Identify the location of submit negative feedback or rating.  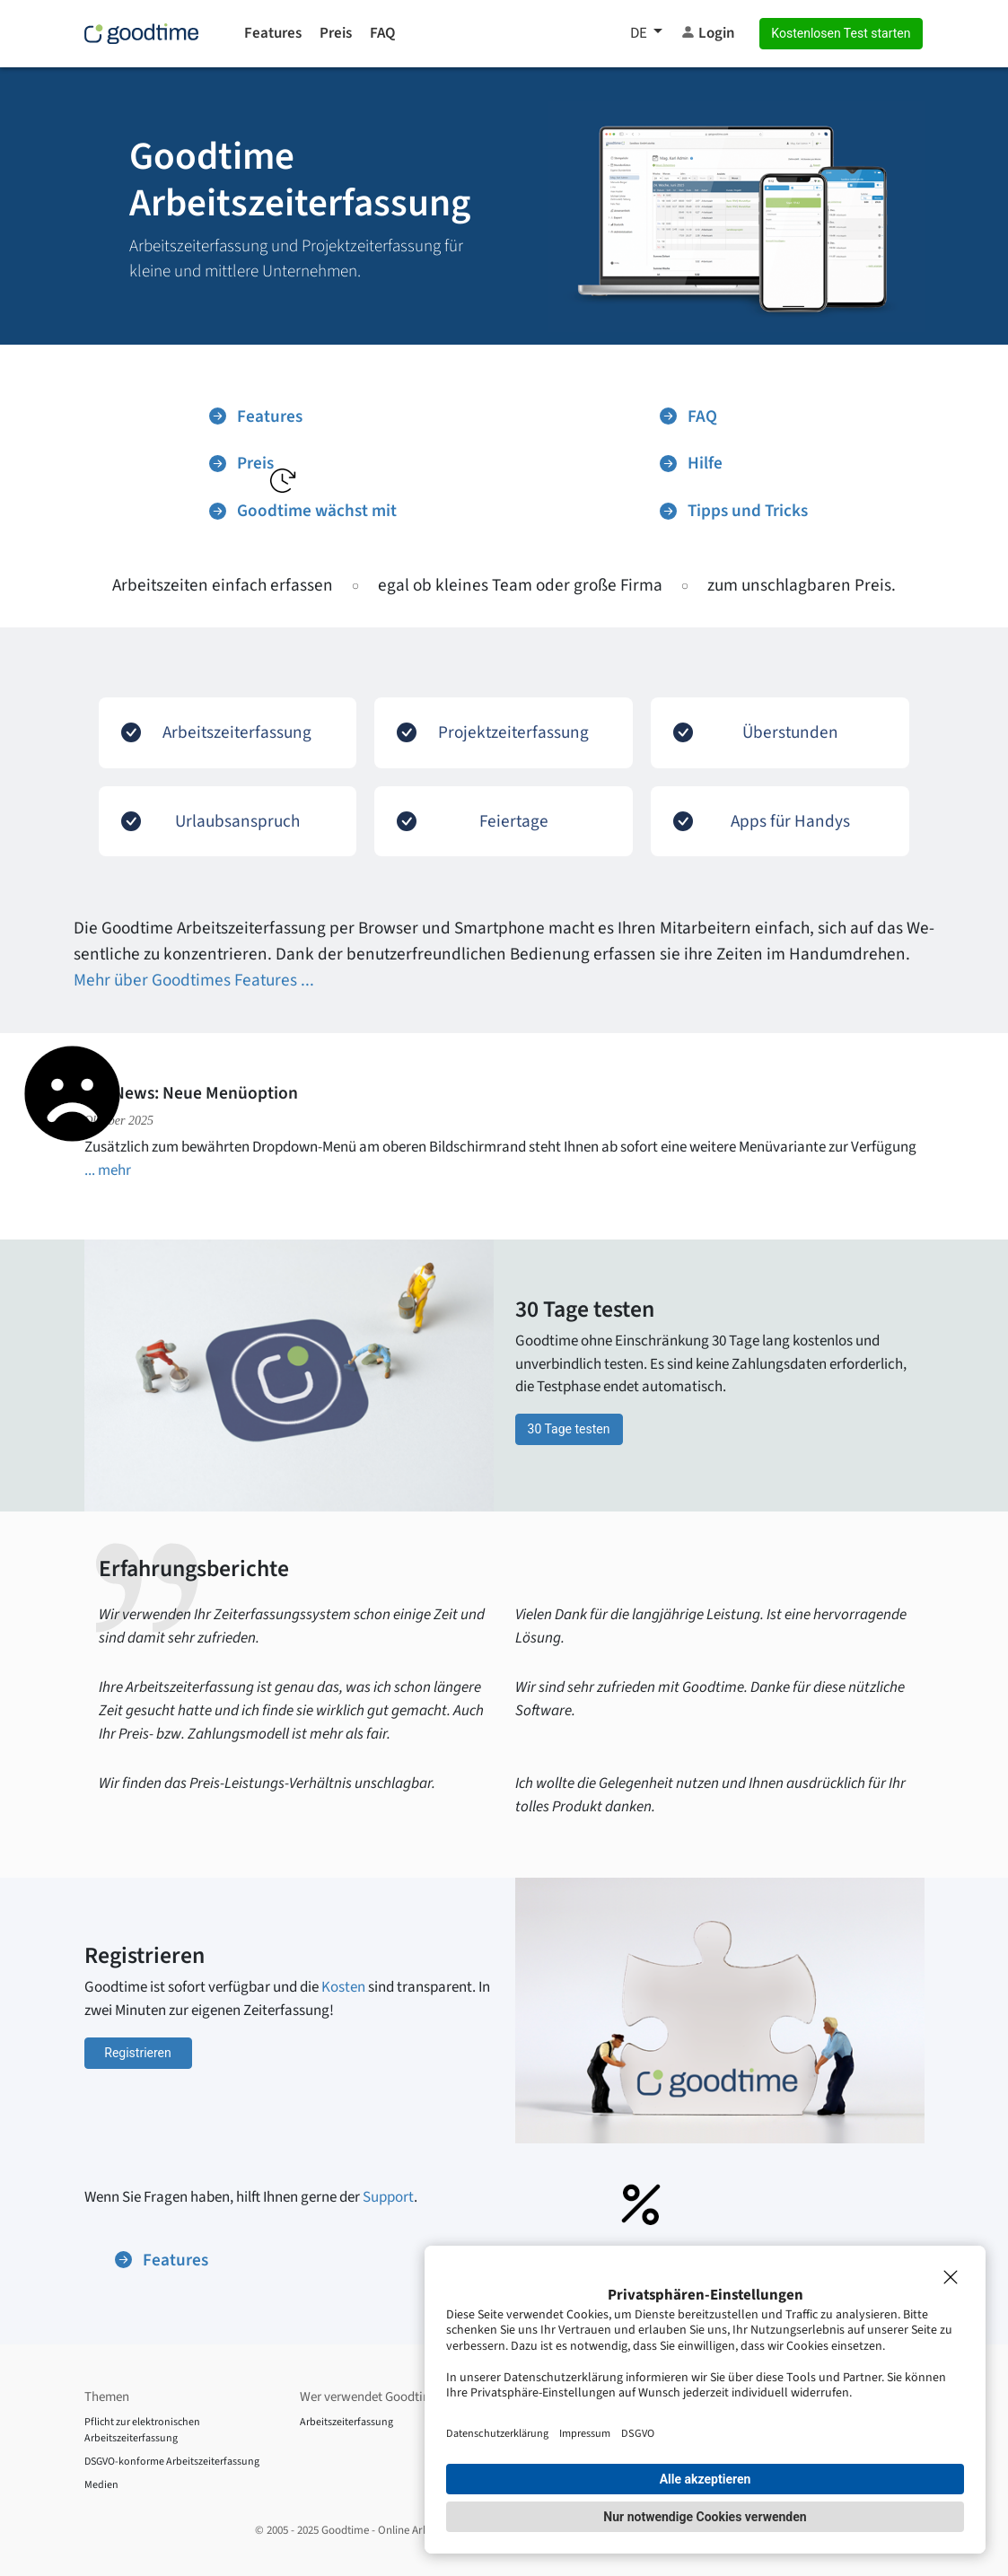
(72, 1093).